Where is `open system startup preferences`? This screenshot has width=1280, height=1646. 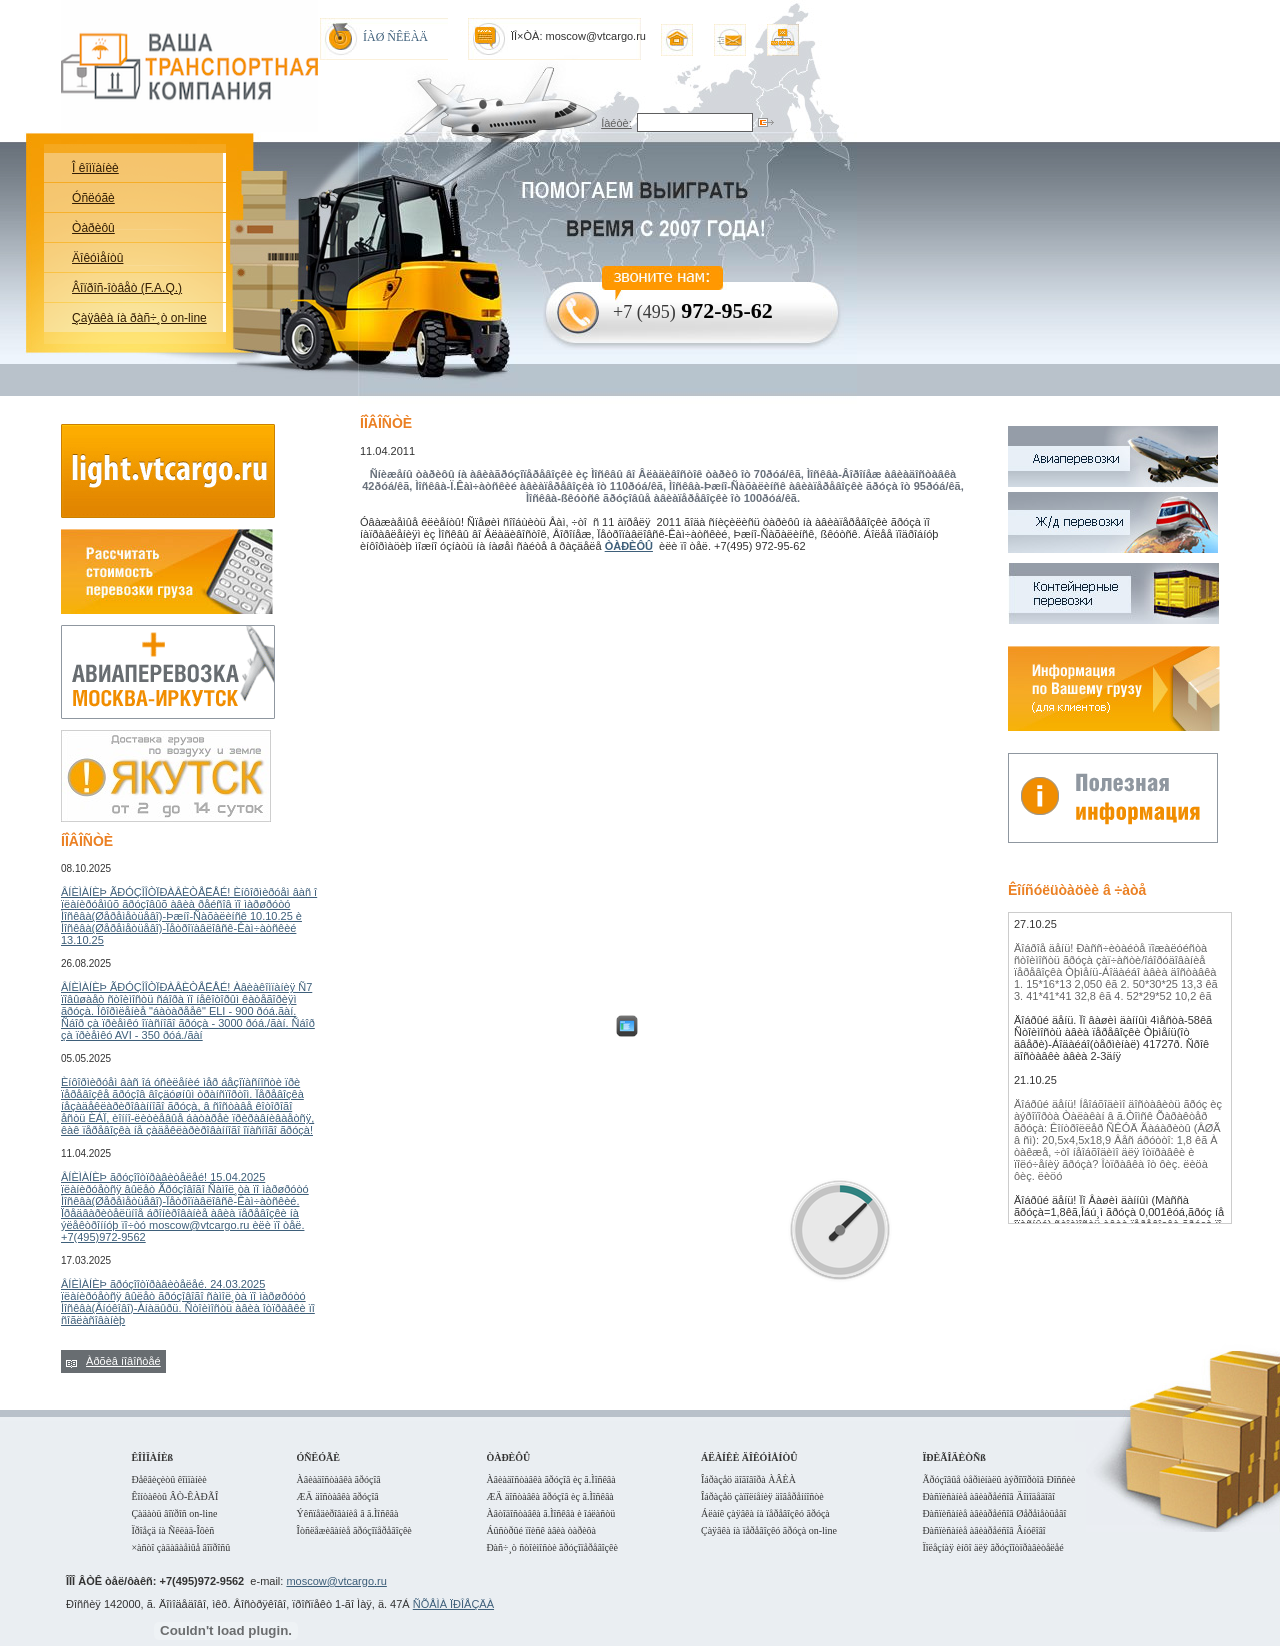
open system startup preferences is located at coordinates (627, 1026).